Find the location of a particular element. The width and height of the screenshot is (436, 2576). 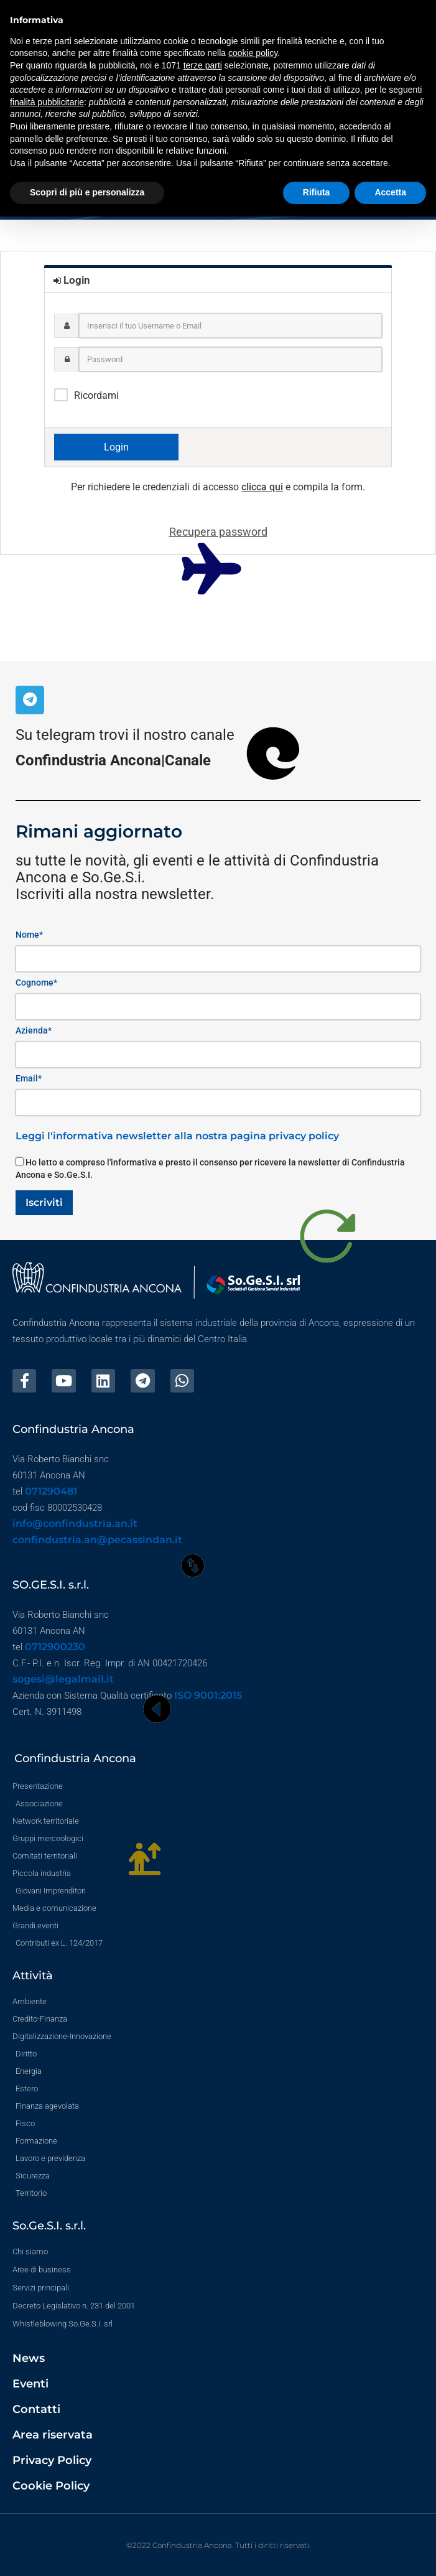

upload user profile or data is located at coordinates (144, 1859).